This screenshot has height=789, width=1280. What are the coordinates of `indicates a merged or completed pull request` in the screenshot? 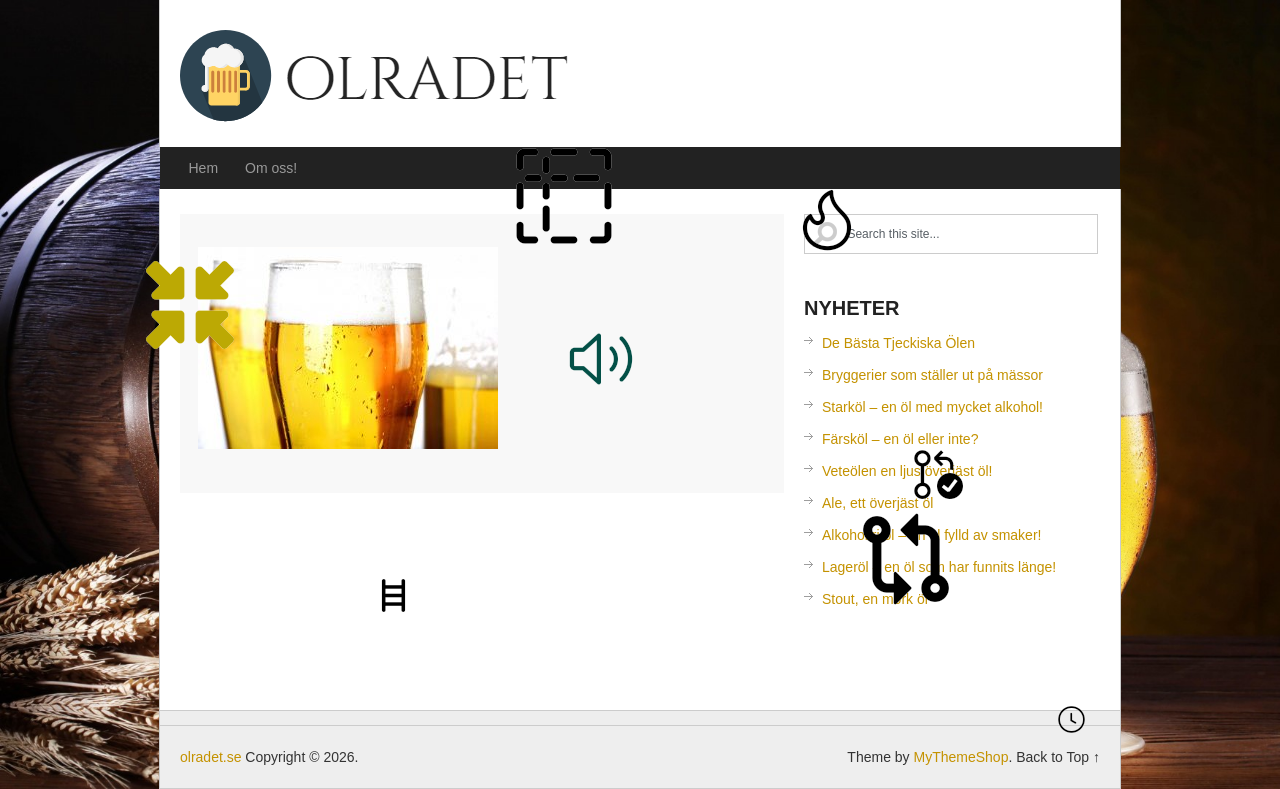 It's located at (937, 473).